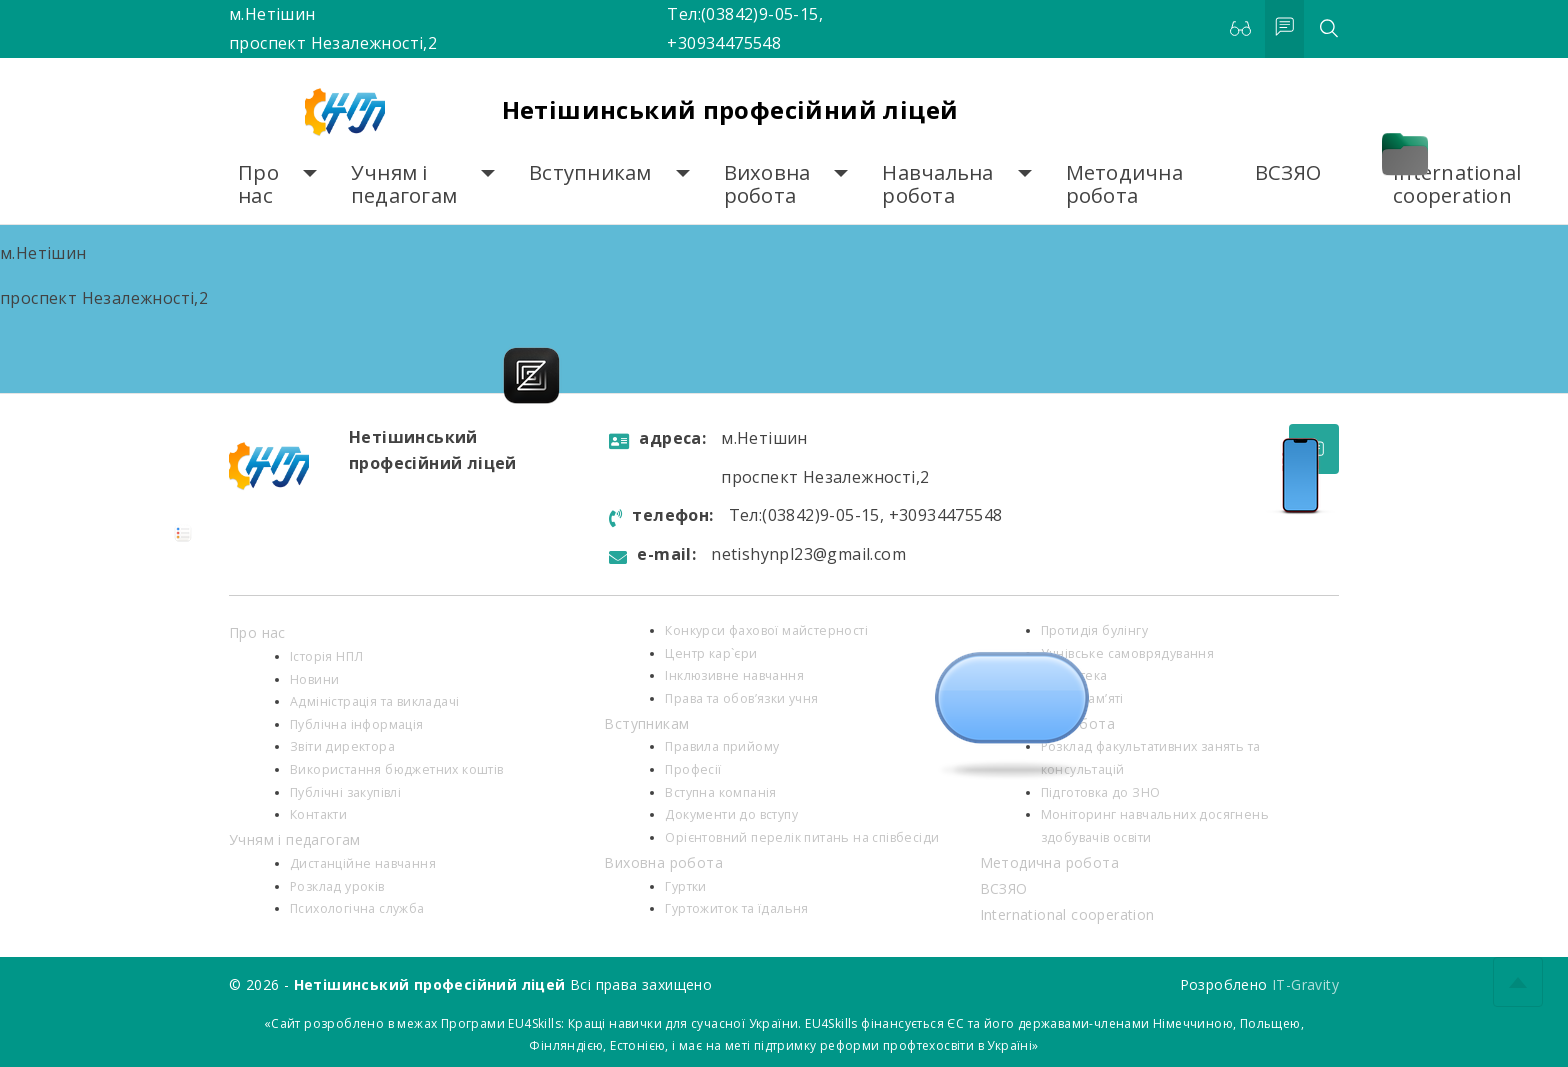 The height and width of the screenshot is (1067, 1568). What do you see at coordinates (1012, 705) in the screenshot?
I see `add or manage labels for items` at bounding box center [1012, 705].